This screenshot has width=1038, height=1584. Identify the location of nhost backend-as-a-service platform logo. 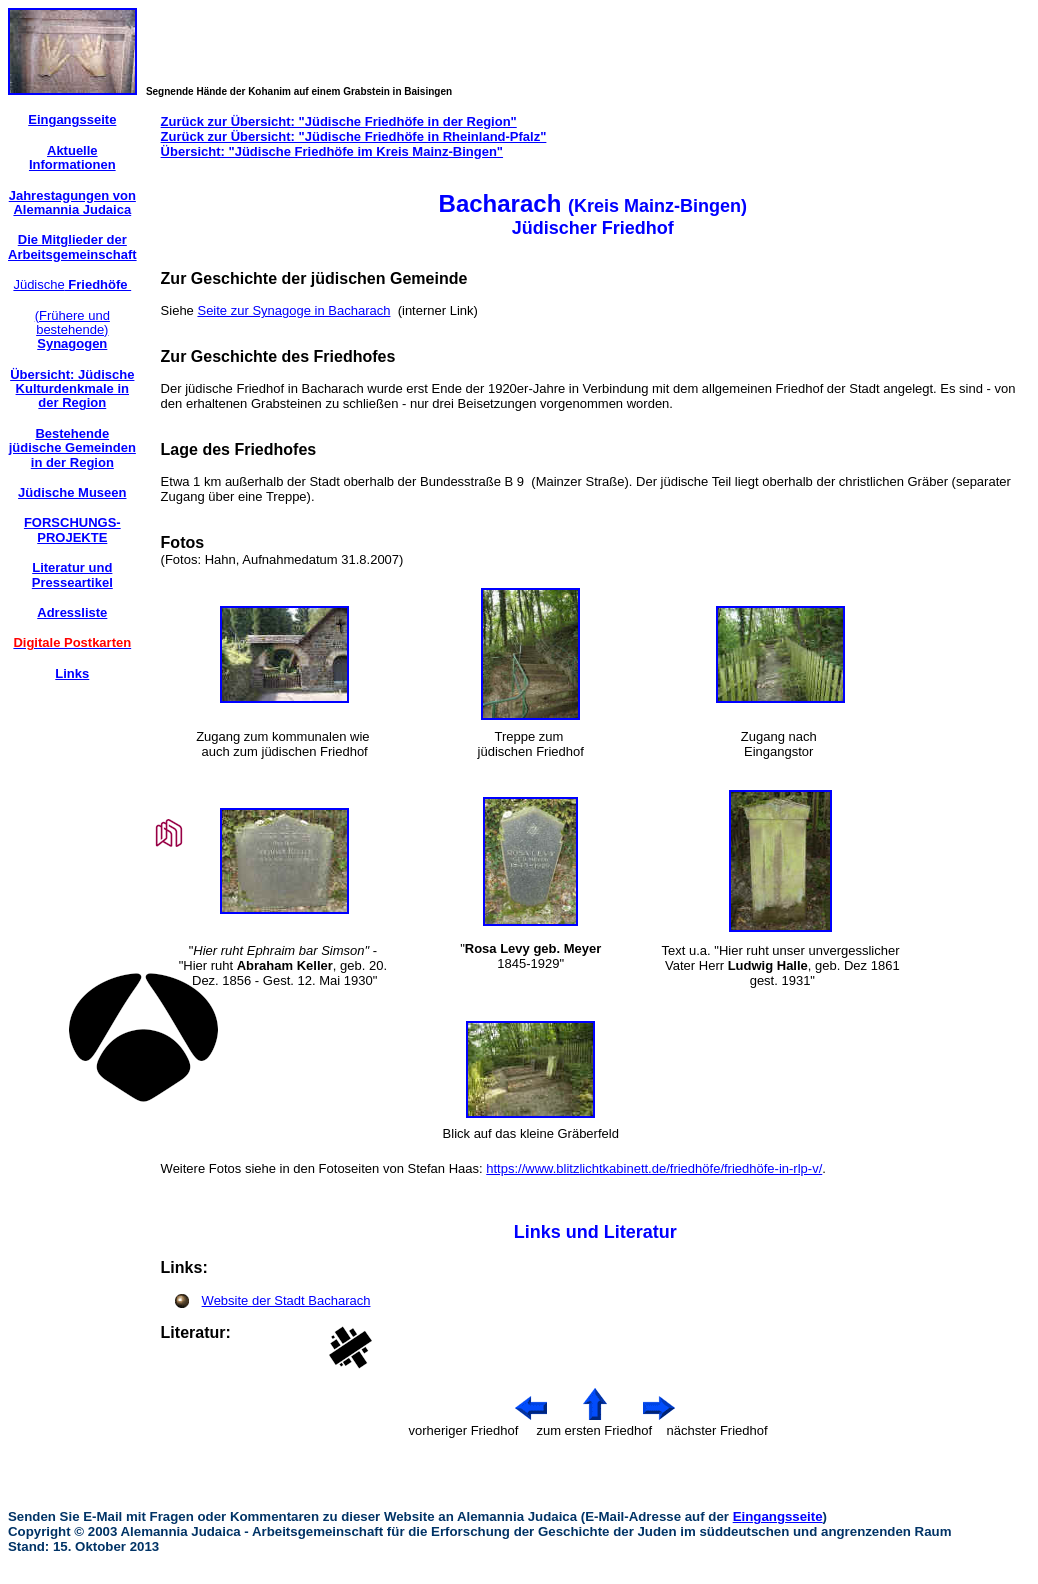
(169, 833).